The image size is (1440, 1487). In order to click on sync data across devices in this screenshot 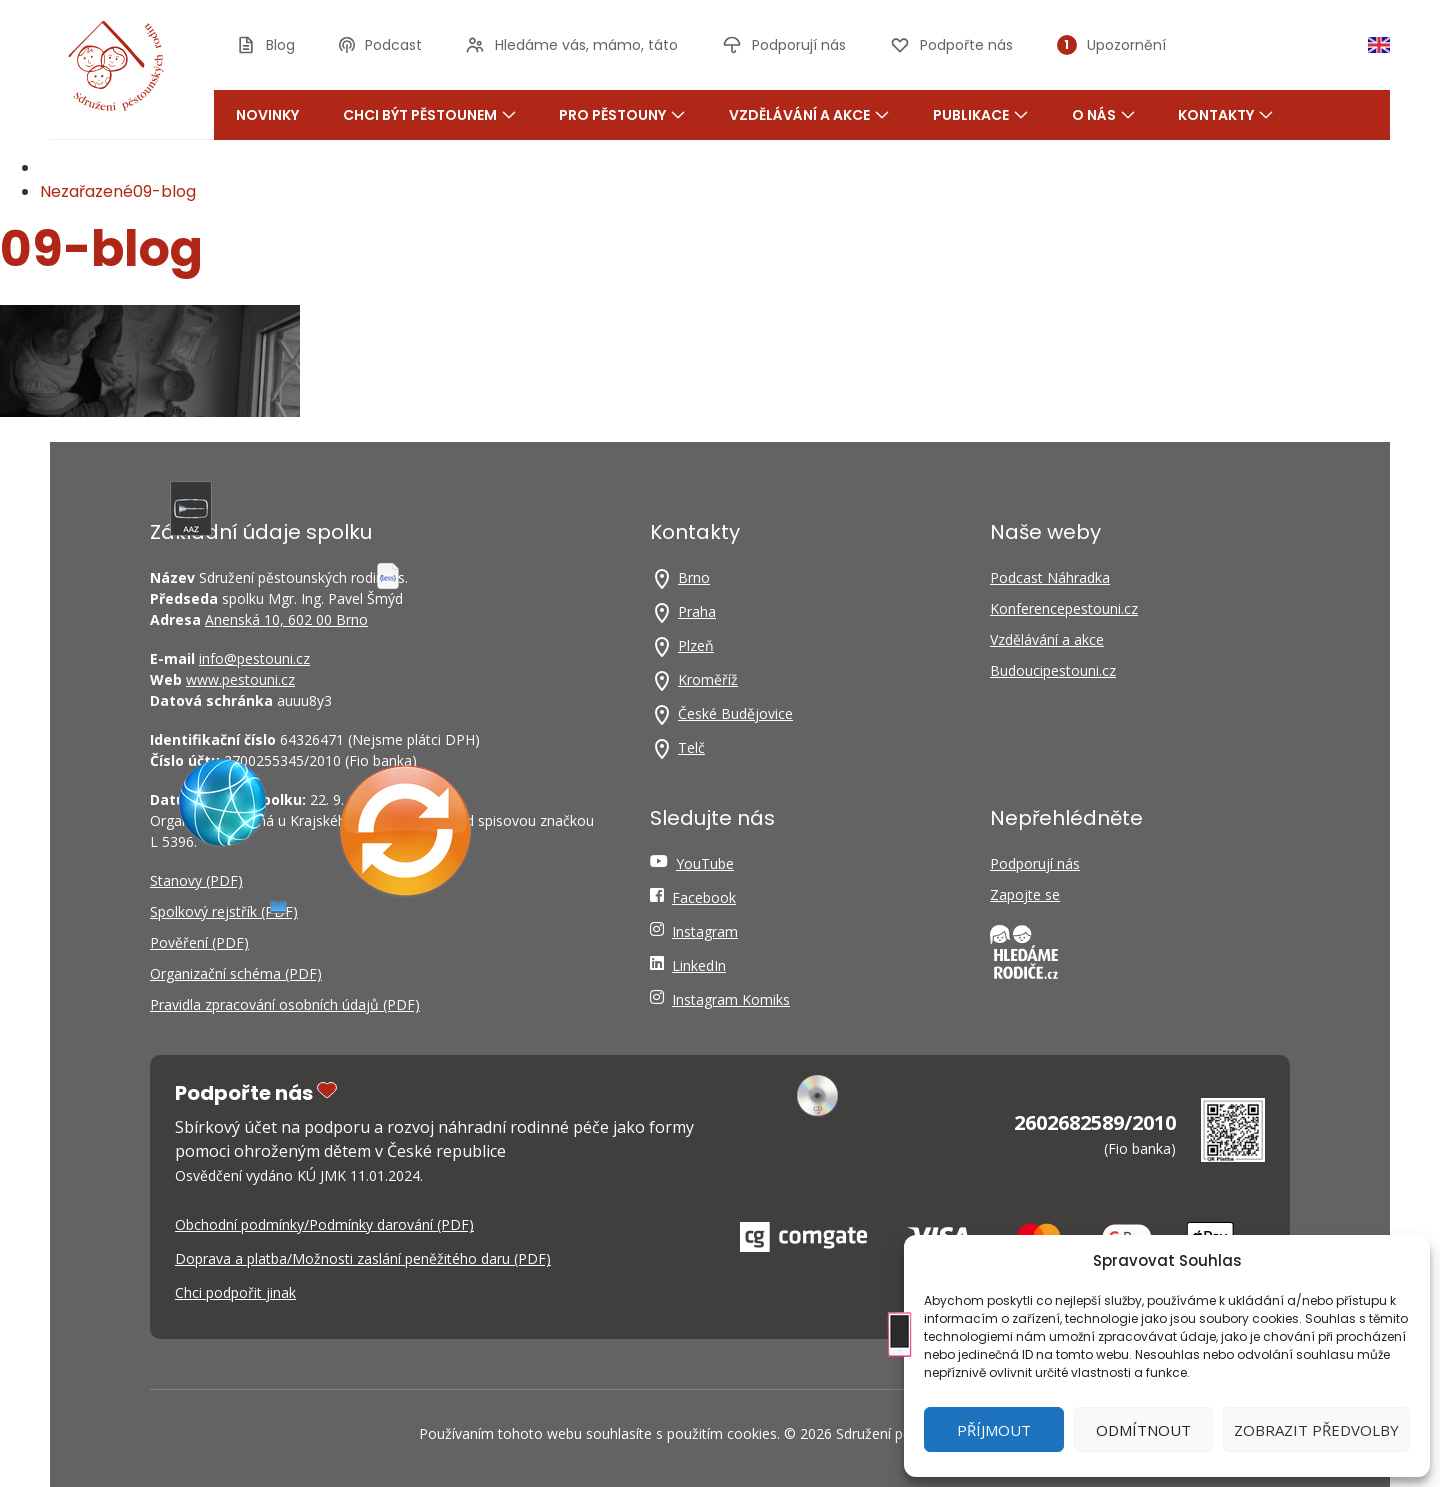, I will do `click(405, 830)`.